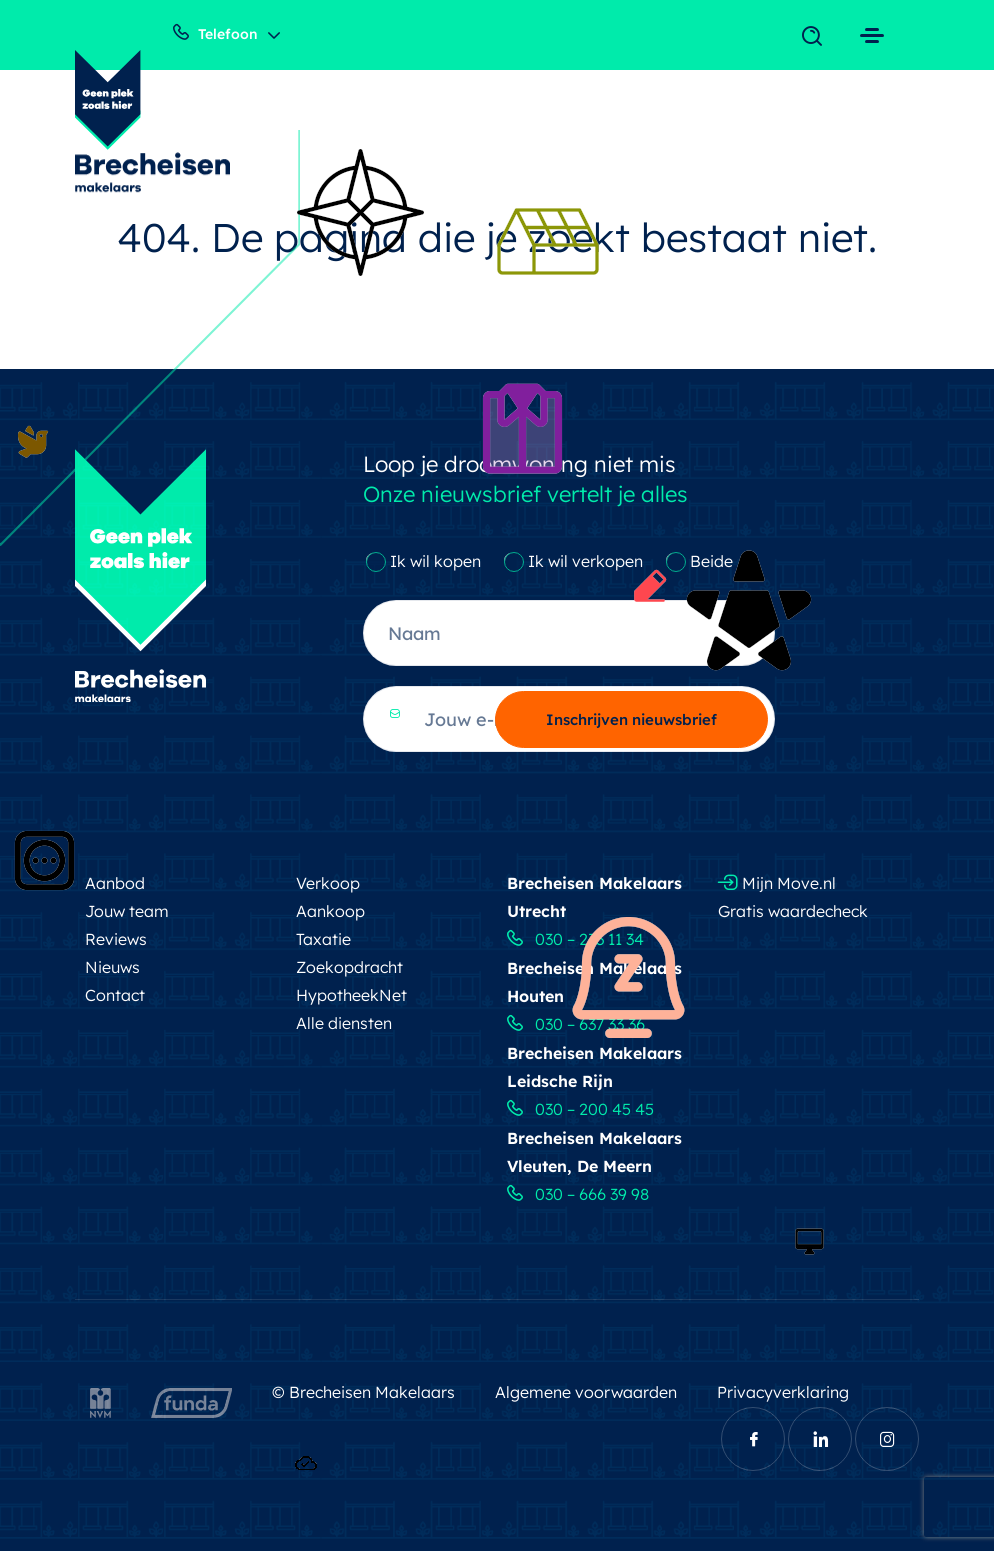 The image size is (994, 1551). I want to click on mute or snooze notifications, so click(628, 977).